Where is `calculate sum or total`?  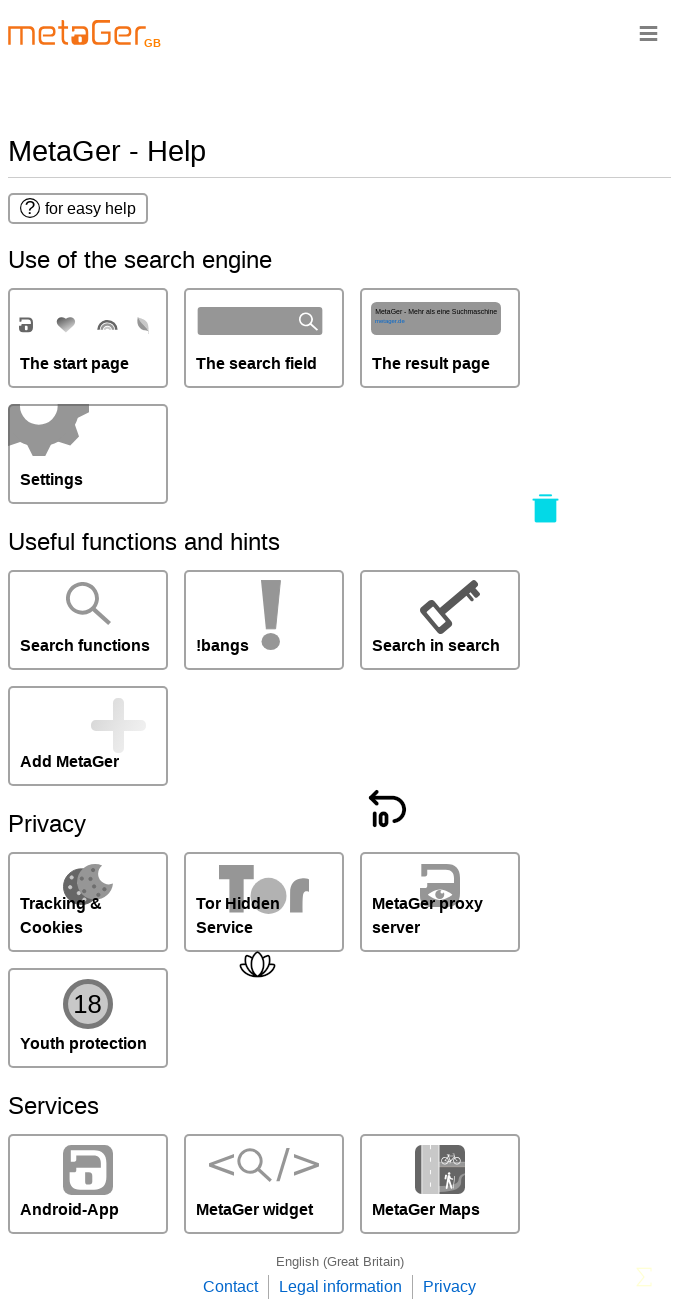
calculate sum or total is located at coordinates (644, 1277).